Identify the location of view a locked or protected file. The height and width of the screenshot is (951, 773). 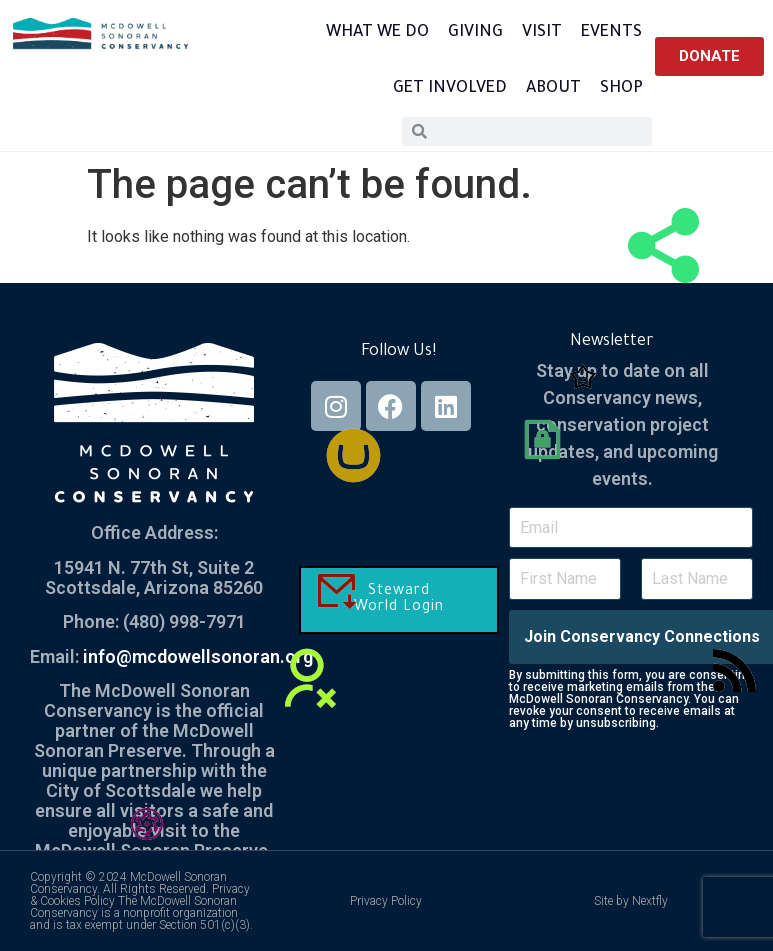
(542, 439).